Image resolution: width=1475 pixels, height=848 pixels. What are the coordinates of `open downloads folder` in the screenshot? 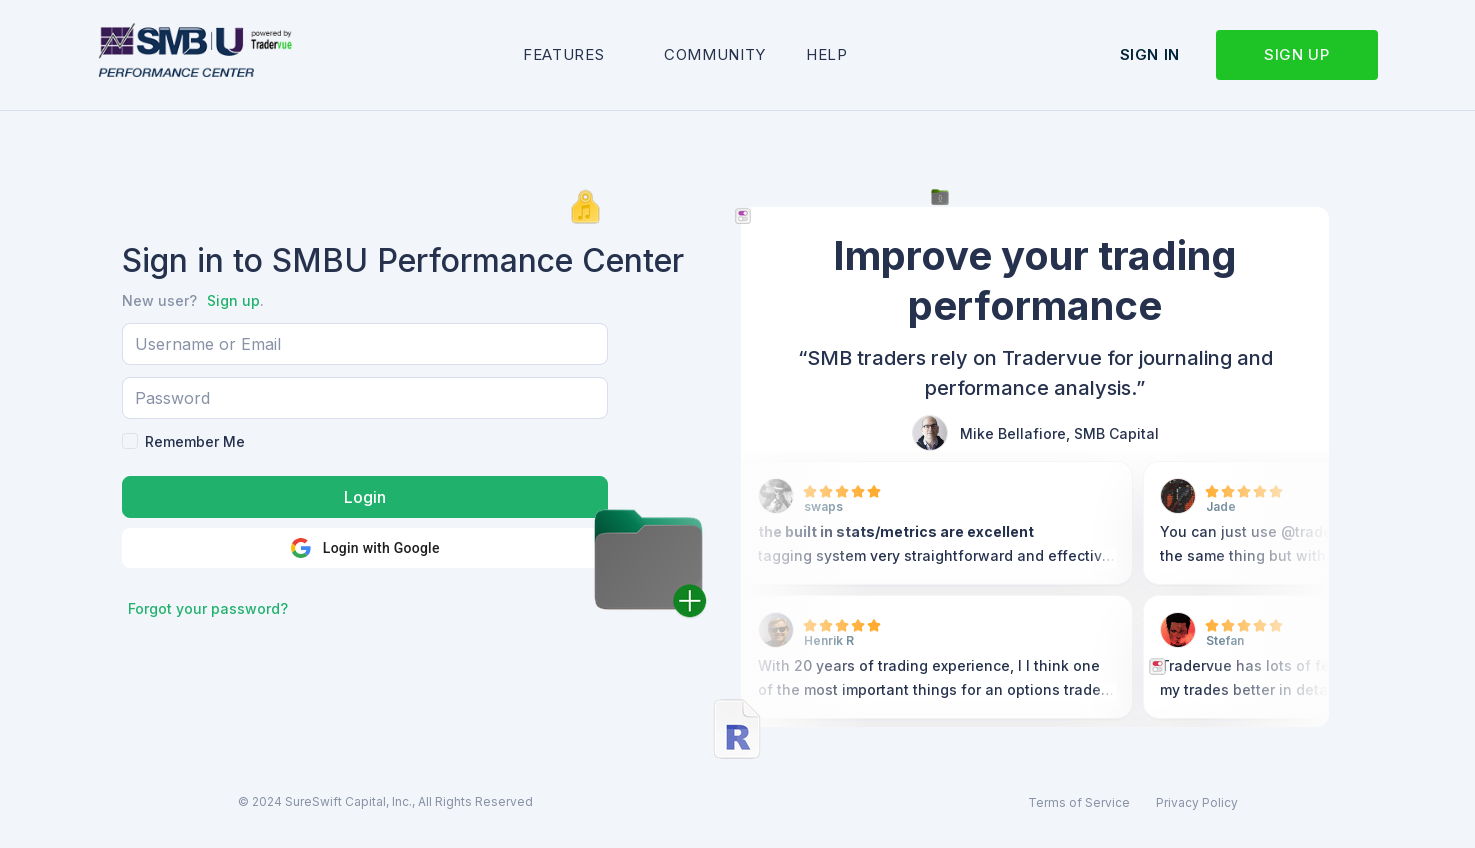 It's located at (940, 197).